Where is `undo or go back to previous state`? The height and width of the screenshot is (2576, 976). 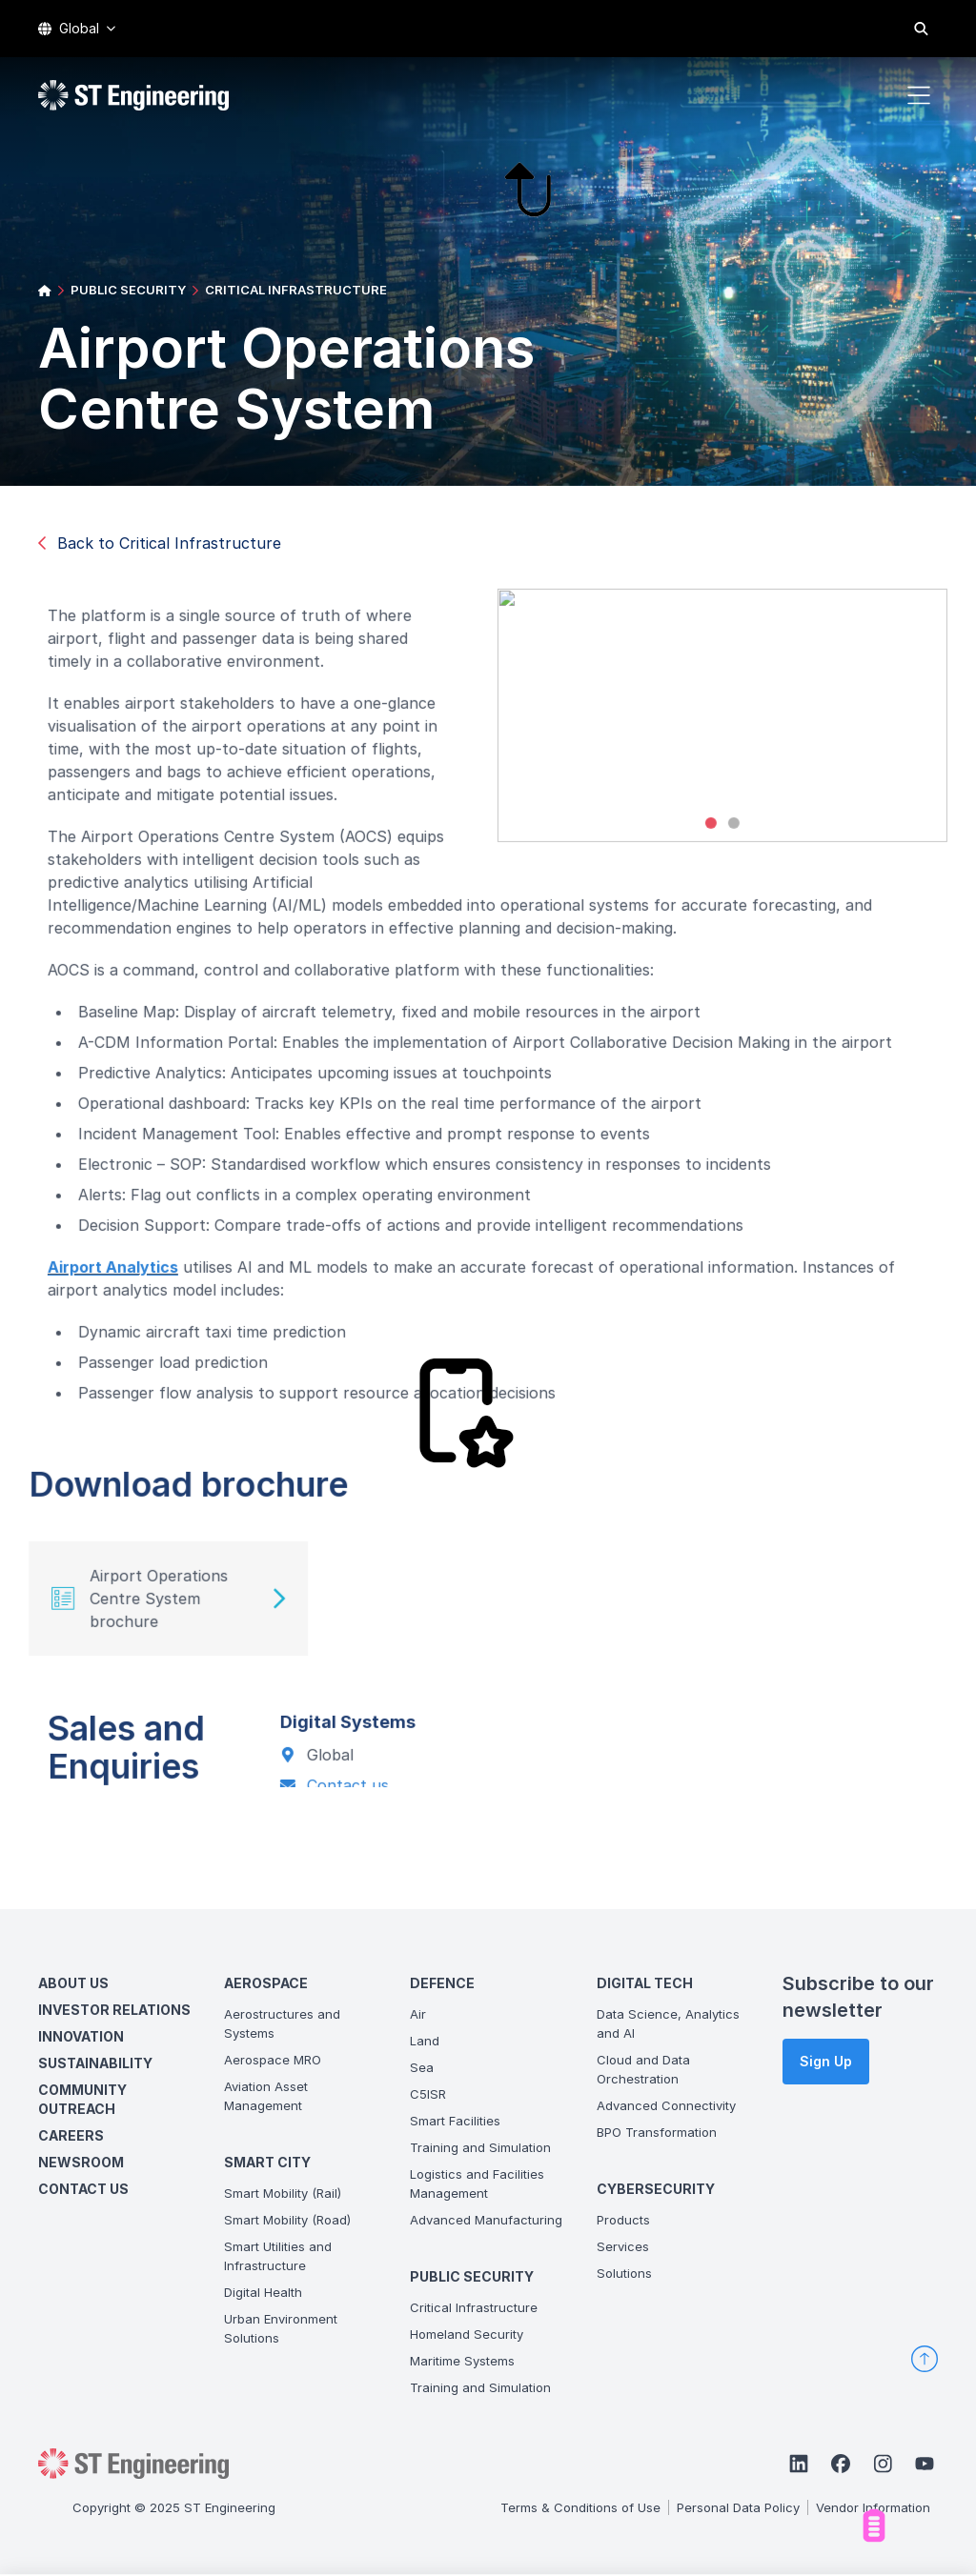 undo or go back to previous state is located at coordinates (530, 190).